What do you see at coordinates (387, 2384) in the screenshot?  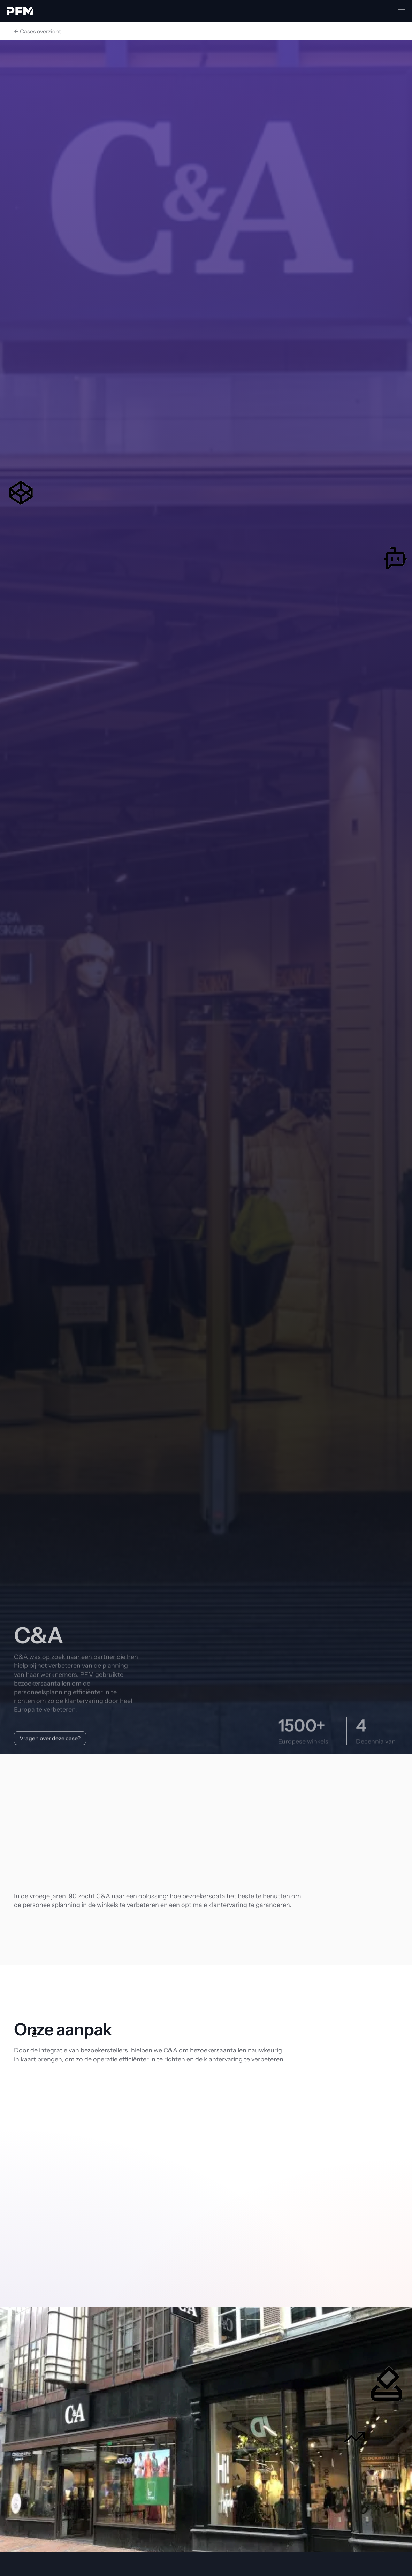 I see `cast your vote or submit a ballot` at bounding box center [387, 2384].